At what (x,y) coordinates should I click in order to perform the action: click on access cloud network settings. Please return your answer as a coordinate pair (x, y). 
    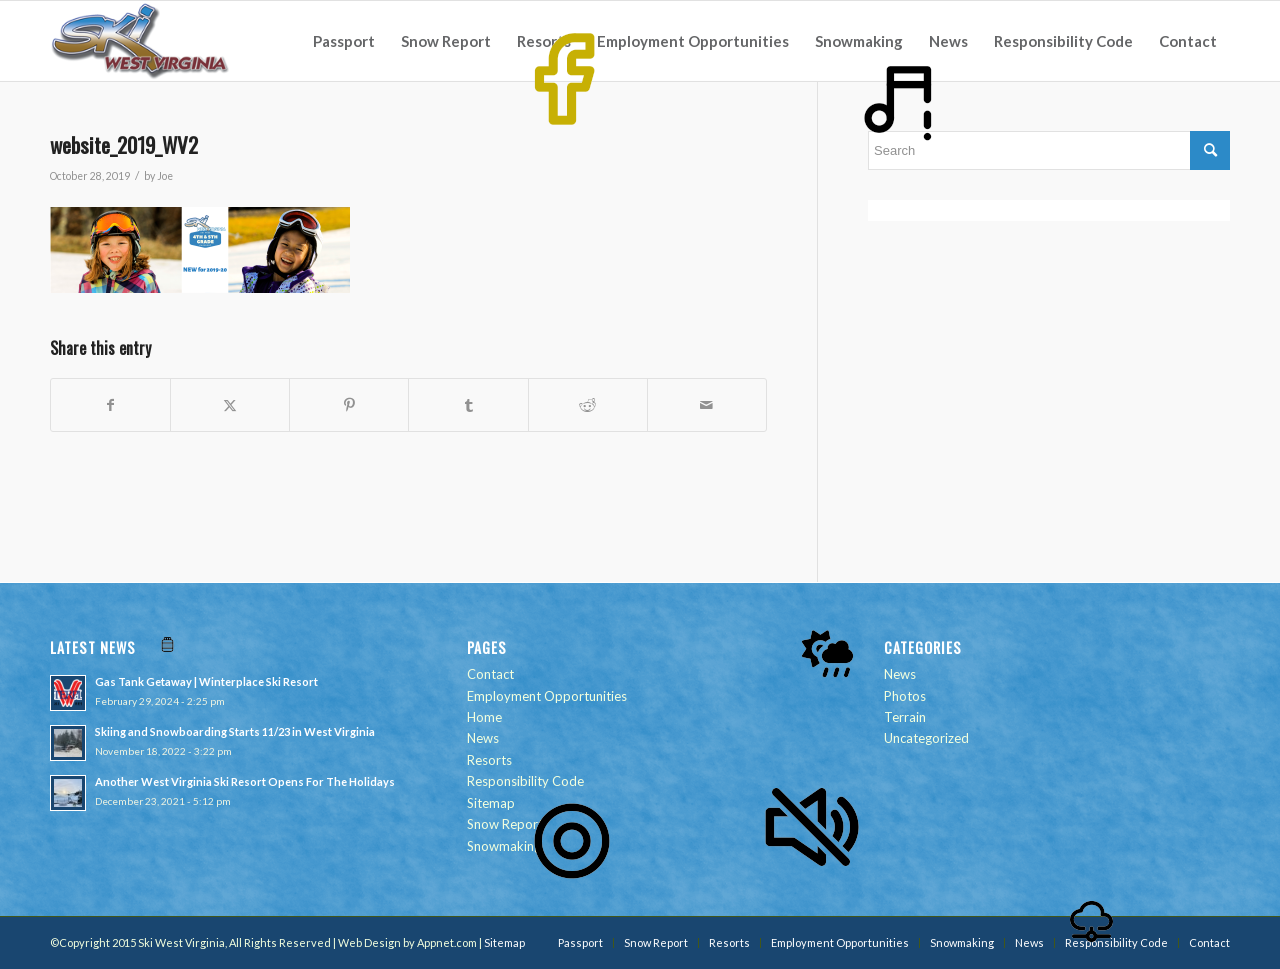
    Looking at the image, I should click on (1091, 920).